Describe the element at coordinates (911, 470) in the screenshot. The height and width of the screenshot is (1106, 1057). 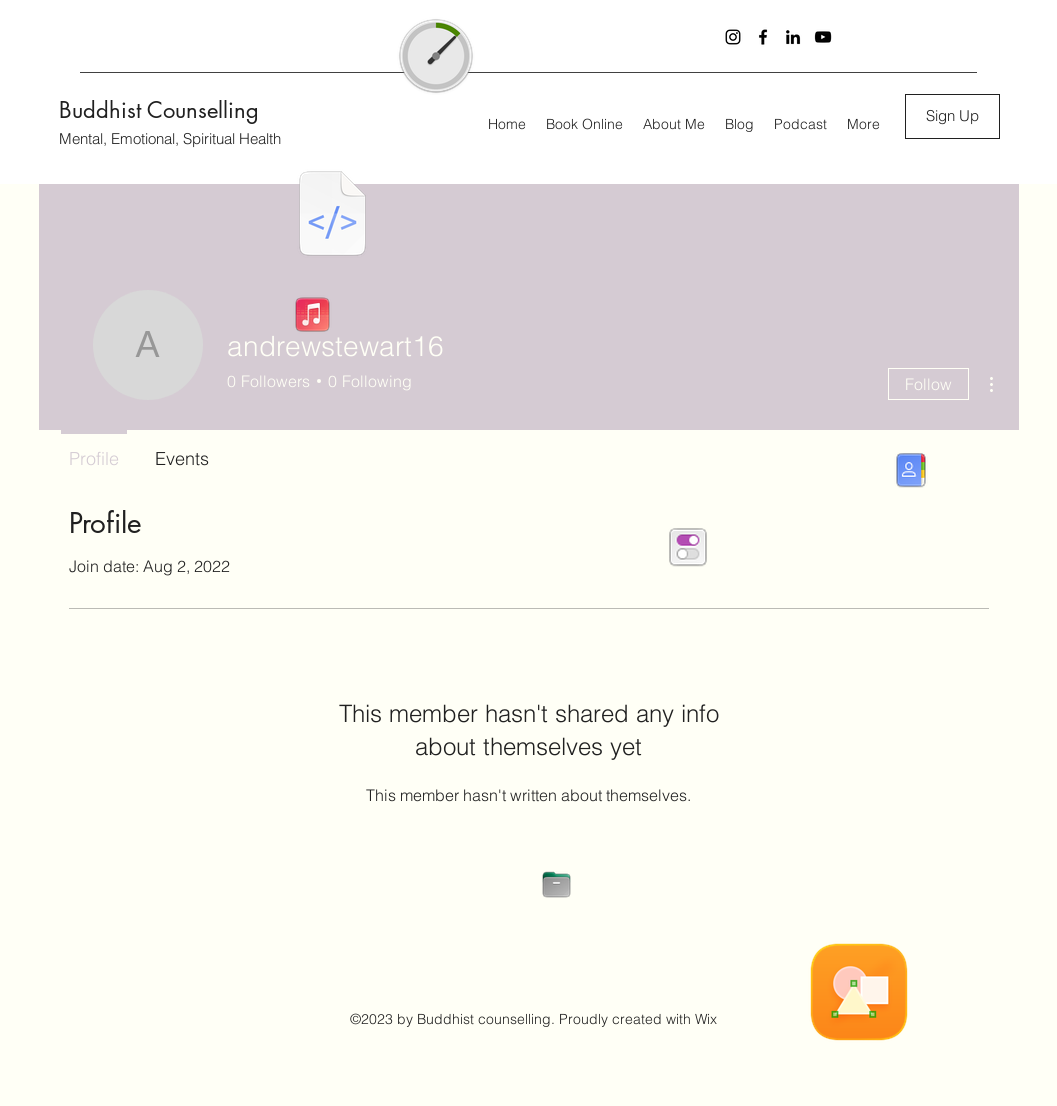
I see `open the contacts app` at that location.